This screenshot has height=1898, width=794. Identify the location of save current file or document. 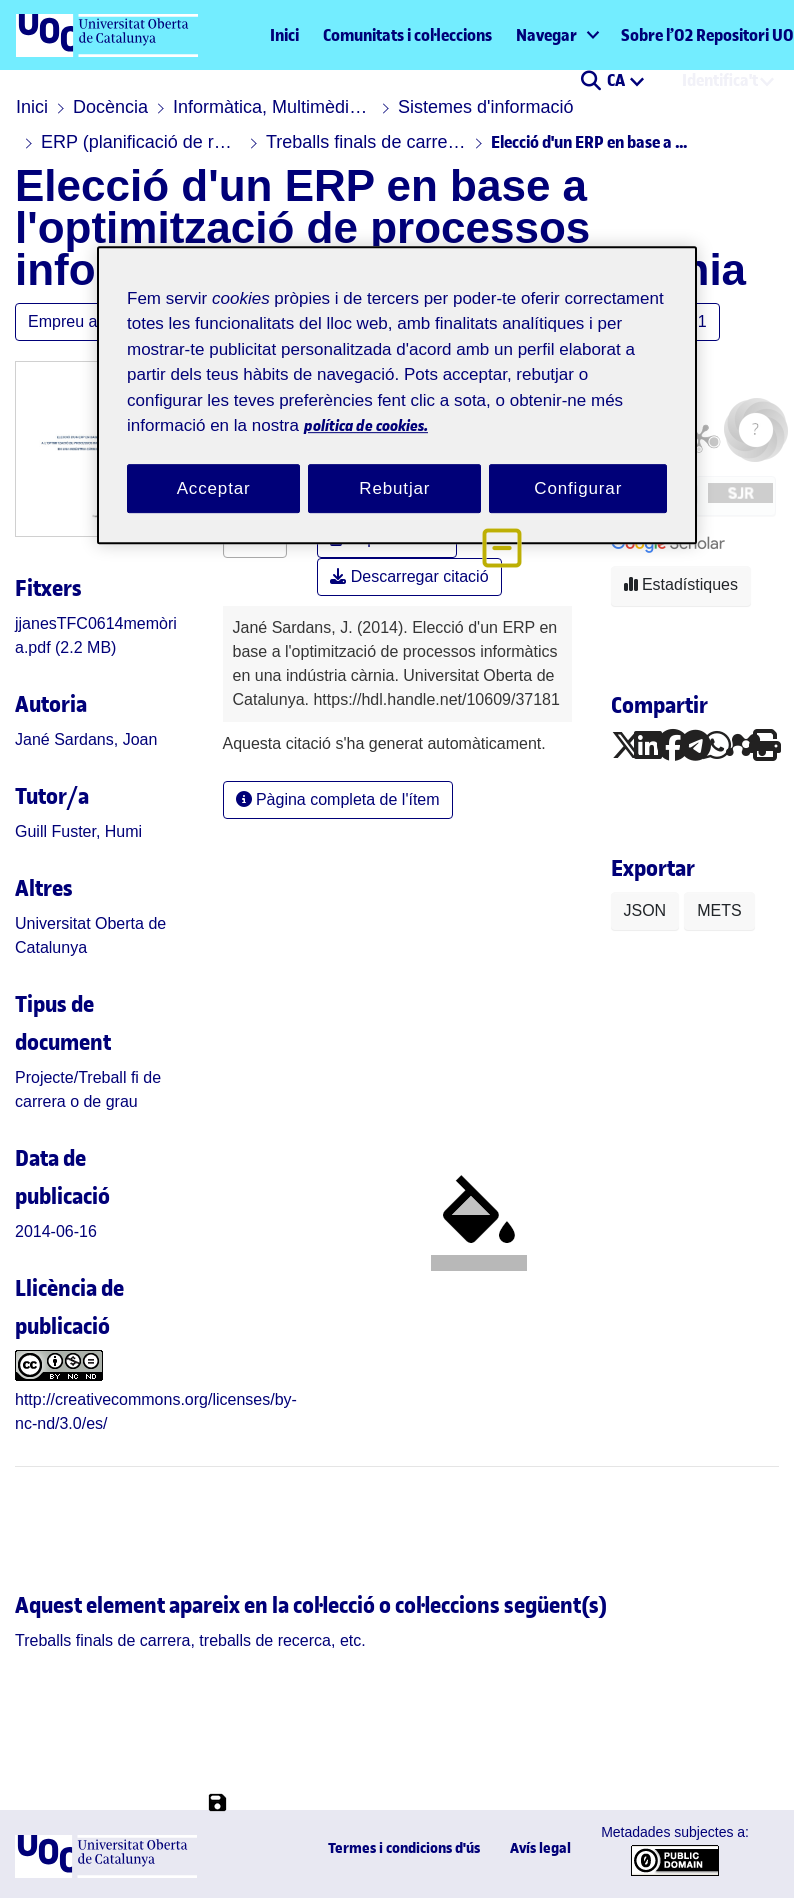
(217, 1802).